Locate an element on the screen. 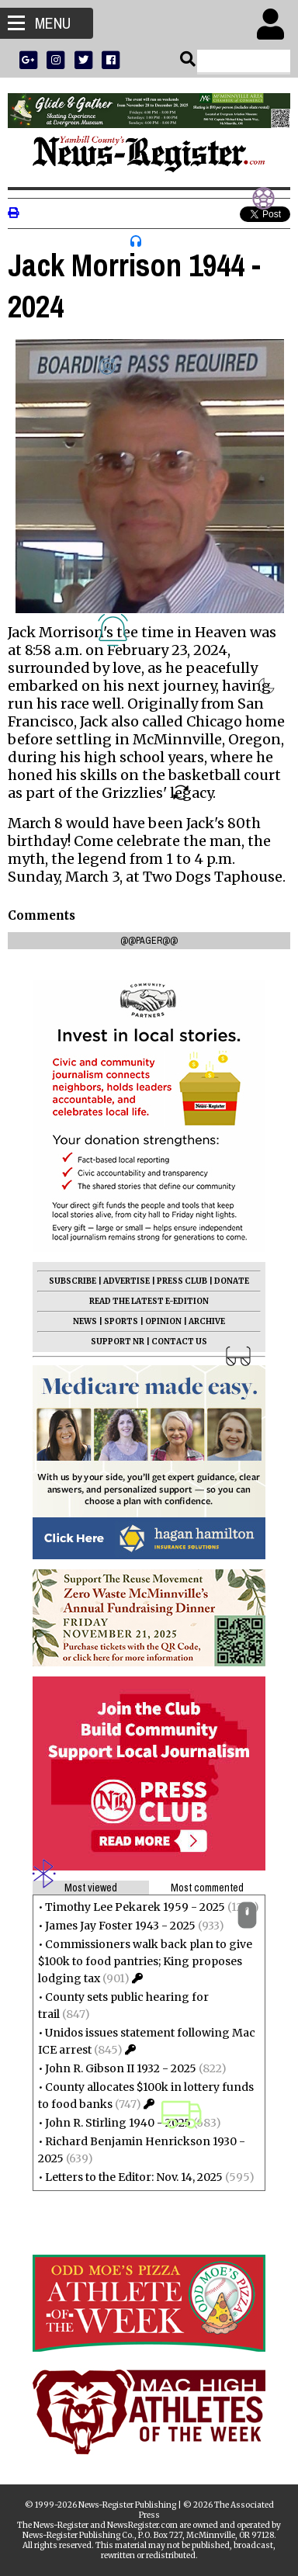 Image resolution: width=298 pixels, height=2576 pixels. access sports or soccer-related content is located at coordinates (263, 198).